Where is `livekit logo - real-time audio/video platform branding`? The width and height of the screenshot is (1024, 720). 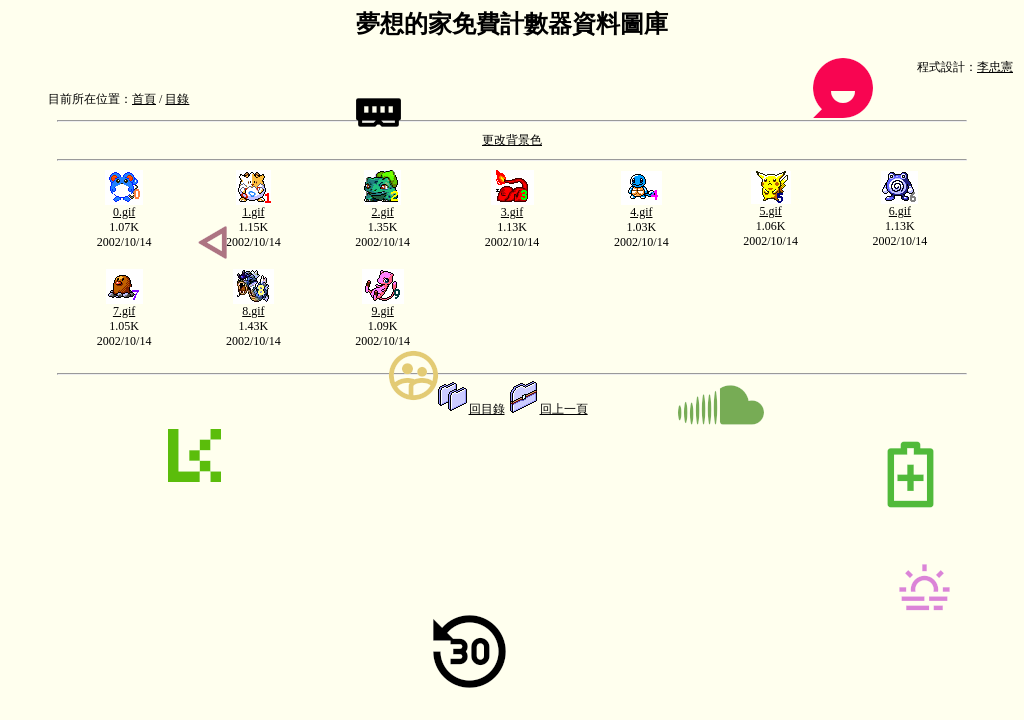 livekit logo - real-time audio/video platform branding is located at coordinates (194, 455).